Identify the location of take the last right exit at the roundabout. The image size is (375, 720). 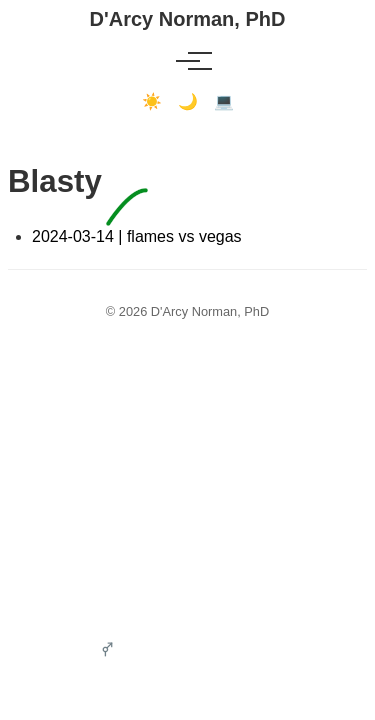
(107, 649).